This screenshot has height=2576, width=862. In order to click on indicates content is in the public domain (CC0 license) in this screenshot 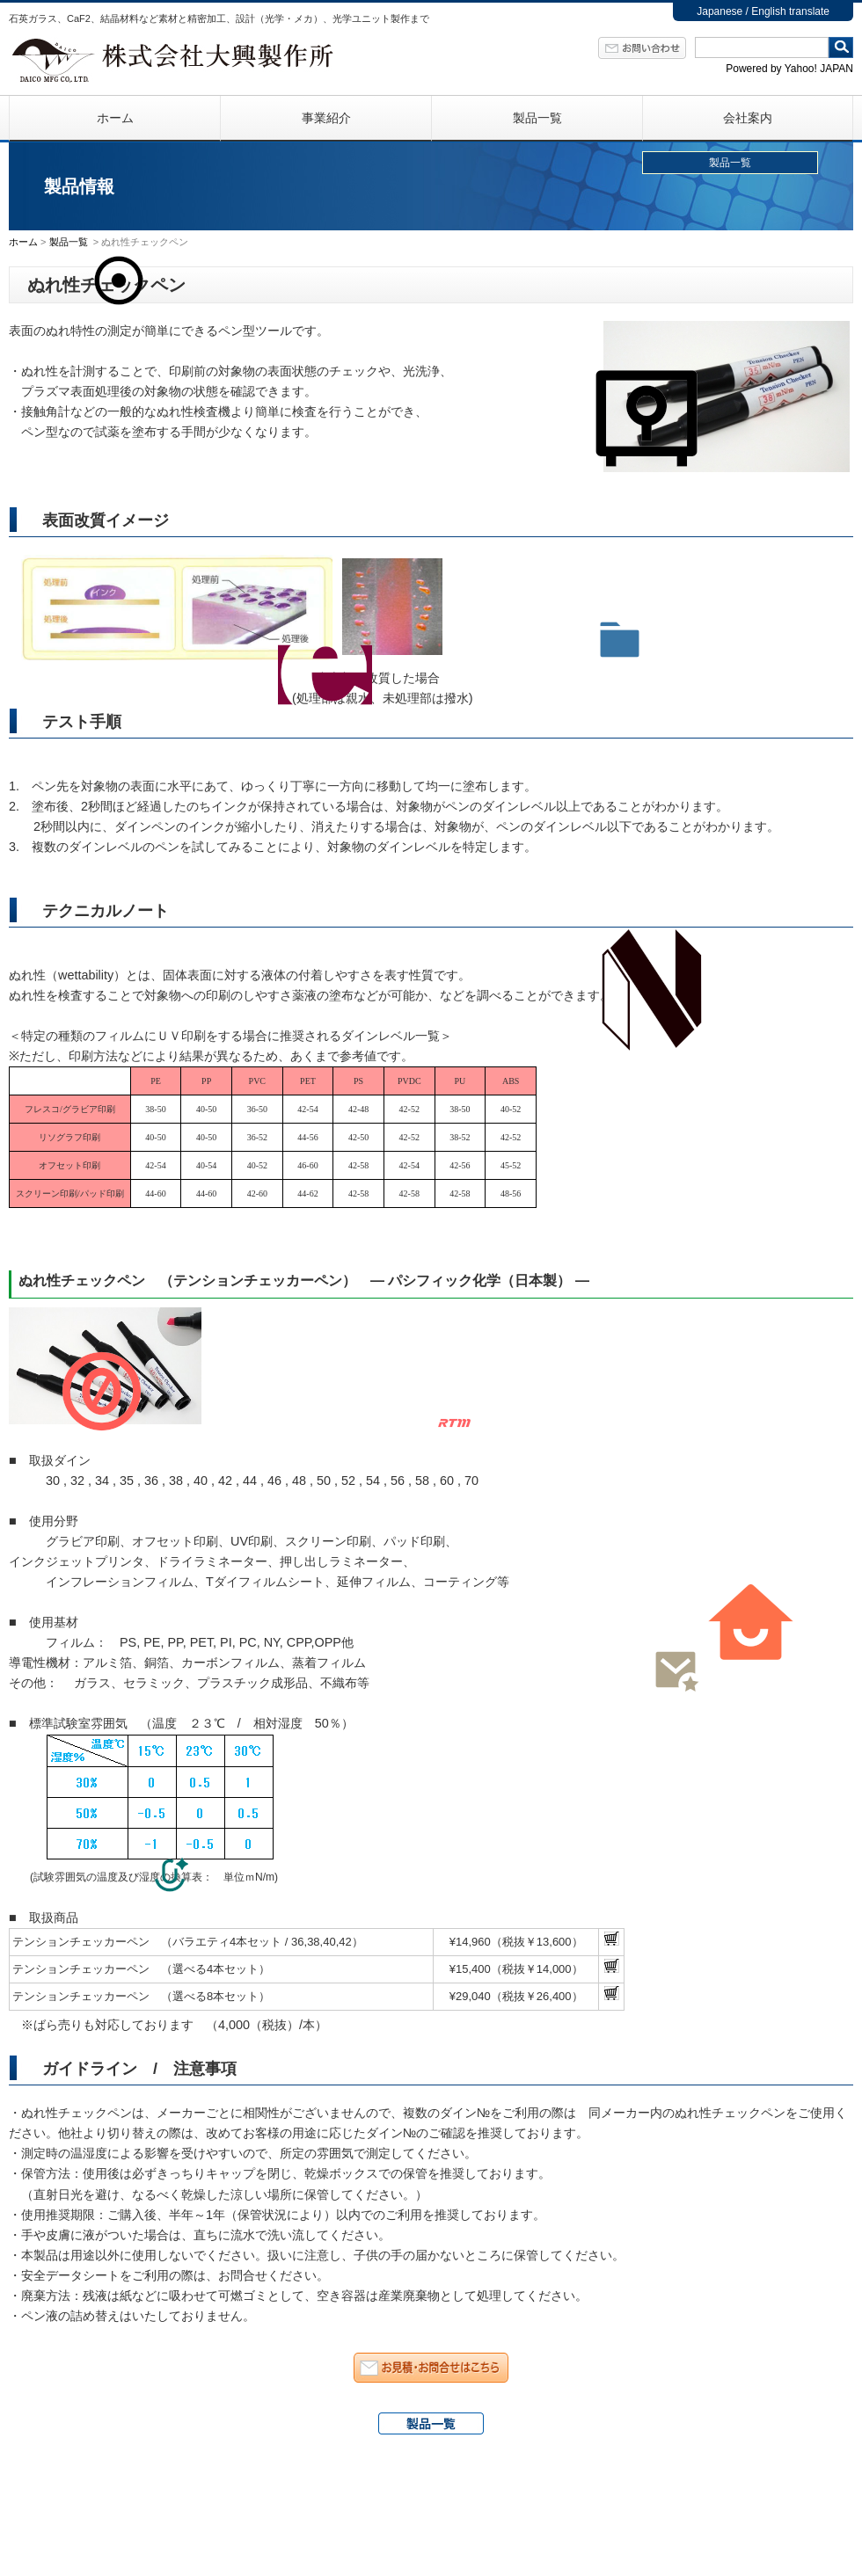, I will do `click(101, 1391)`.